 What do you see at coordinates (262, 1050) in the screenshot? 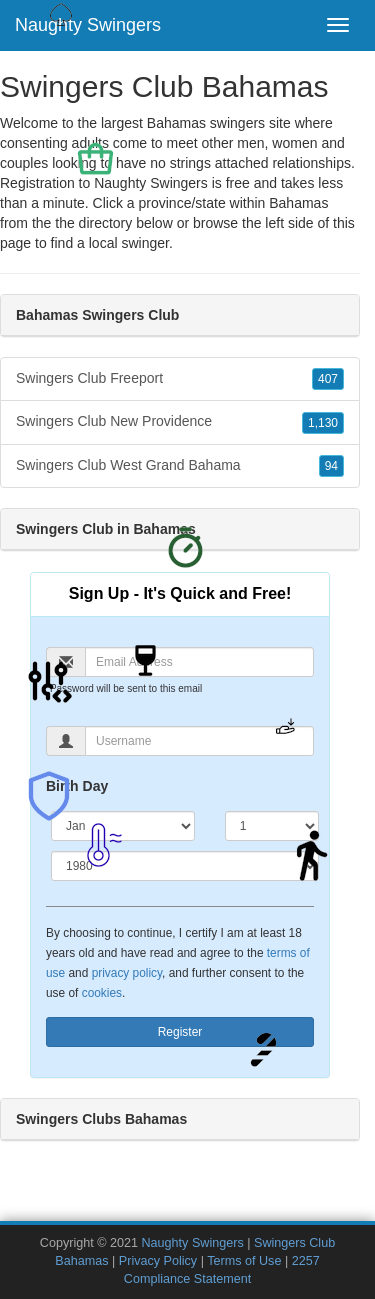
I see `indicates holiday or seasonal content` at bounding box center [262, 1050].